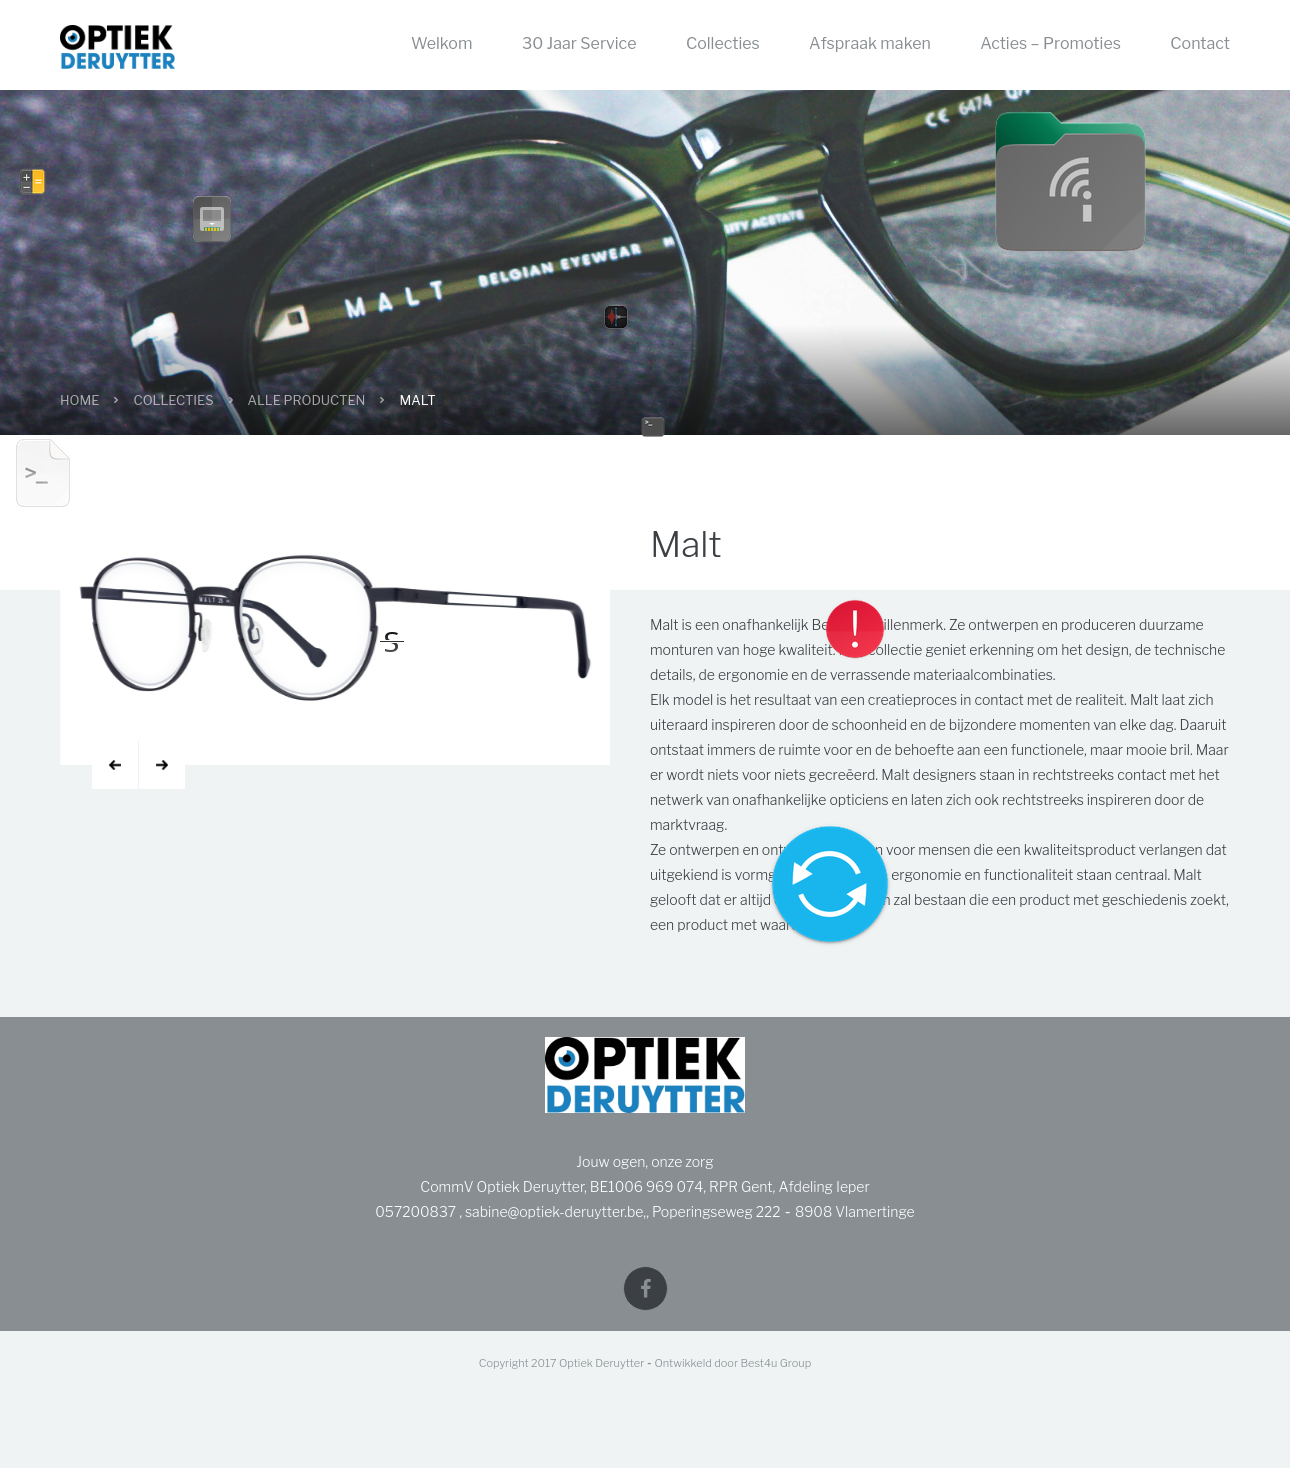  I want to click on indicates a warning or alert requiring attention, so click(855, 629).